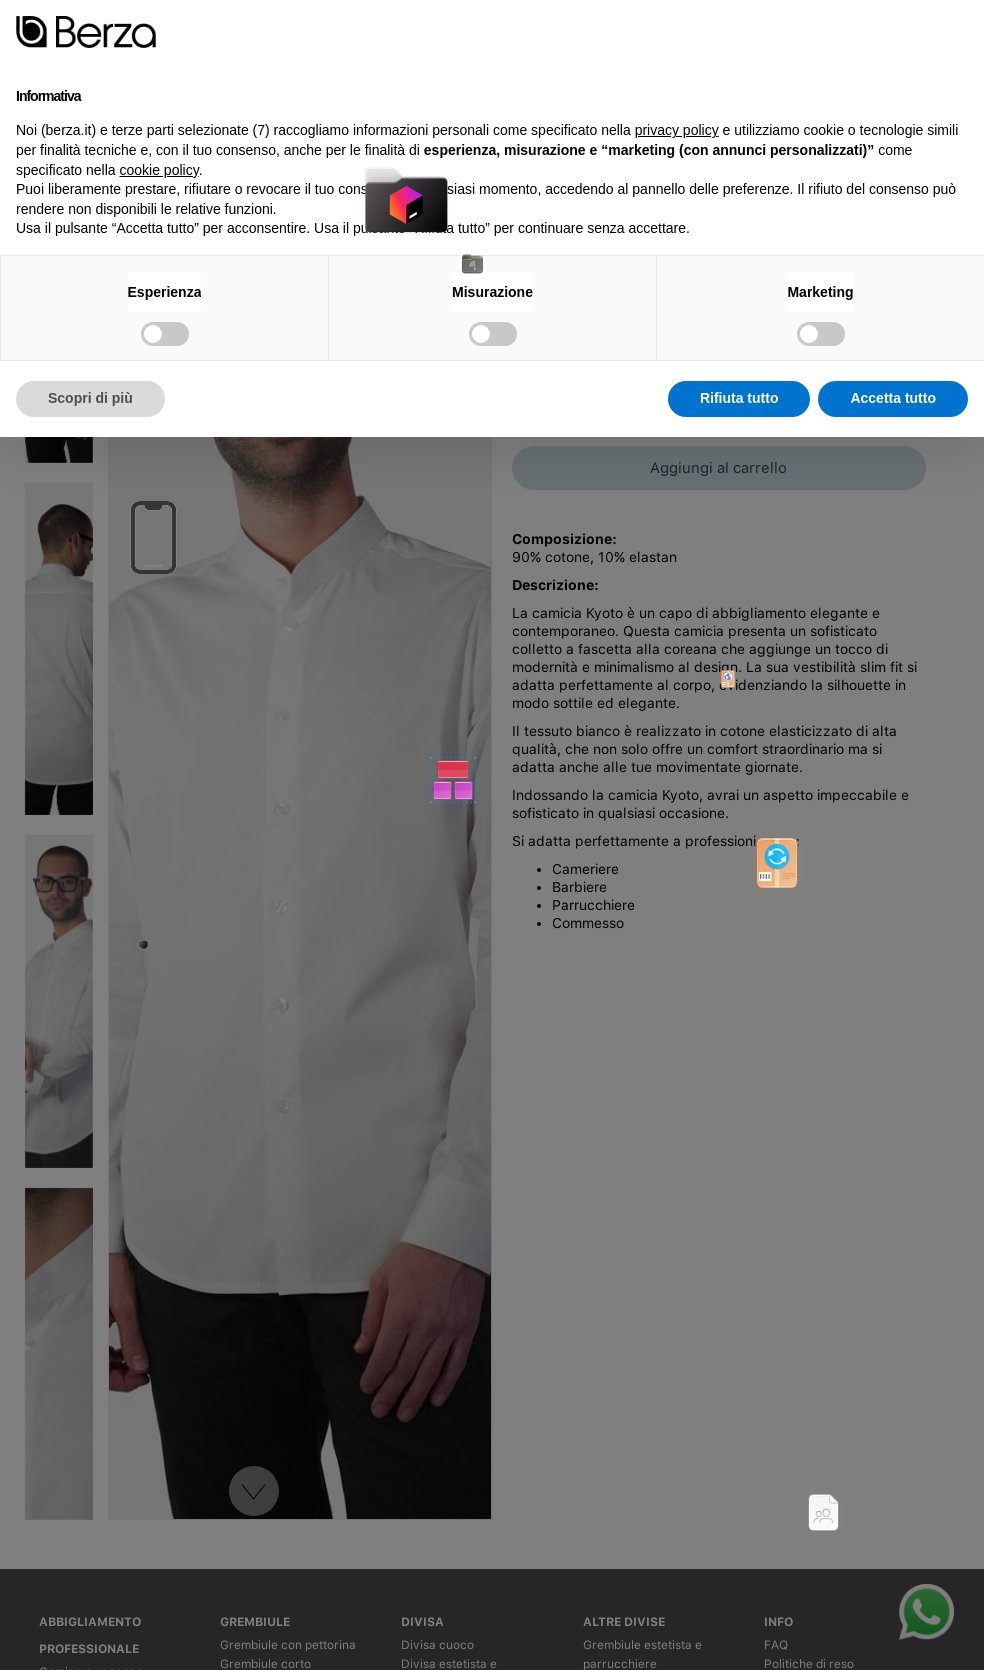 The height and width of the screenshot is (1670, 984). Describe the element at coordinates (153, 537) in the screenshot. I see `indicates mobile device or smartphone` at that location.